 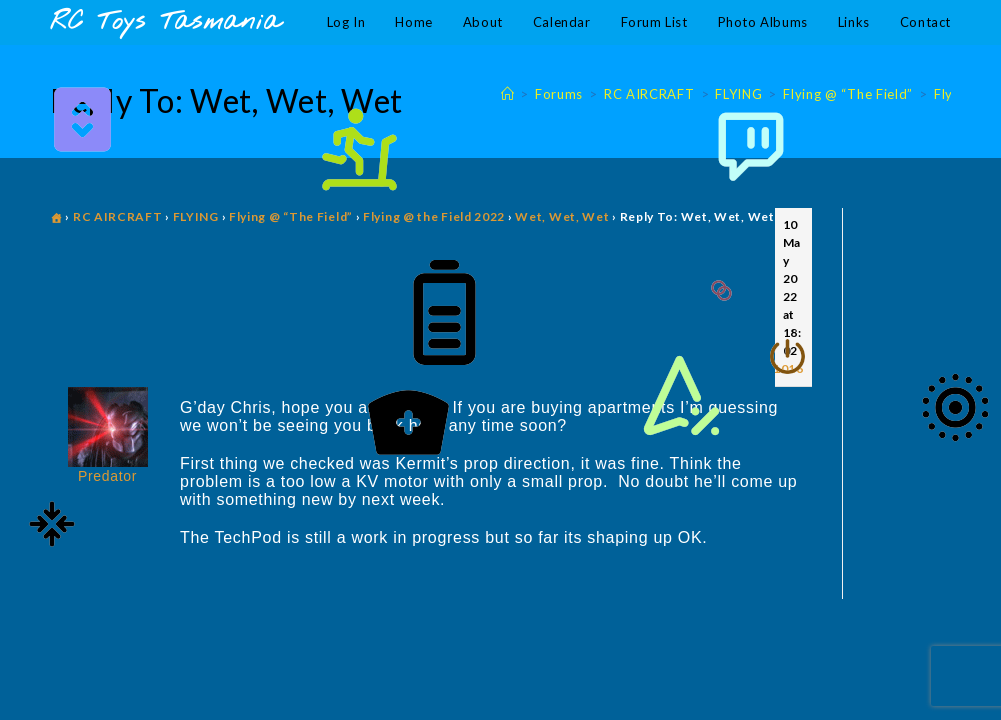 What do you see at coordinates (82, 119) in the screenshot?
I see `access elevator controls or floor selection` at bounding box center [82, 119].